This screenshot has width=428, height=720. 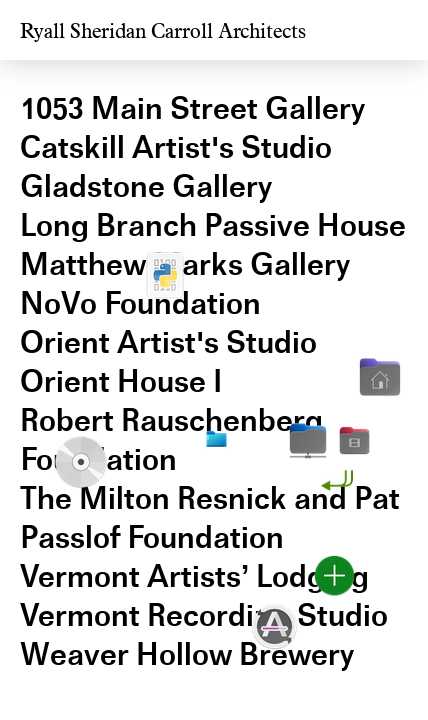 What do you see at coordinates (380, 377) in the screenshot?
I see `access your home folder` at bounding box center [380, 377].